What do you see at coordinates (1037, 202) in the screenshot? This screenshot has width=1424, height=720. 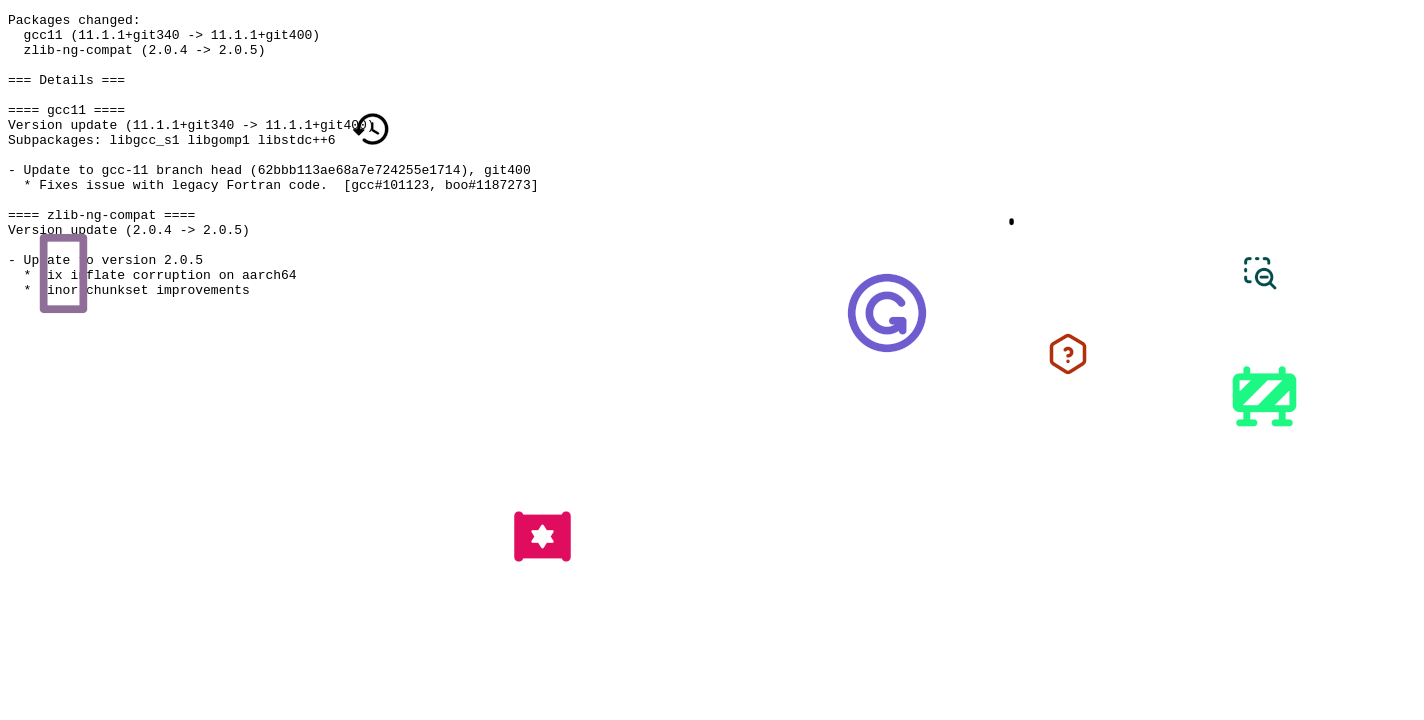 I see `indicates no cellular signal available` at bounding box center [1037, 202].